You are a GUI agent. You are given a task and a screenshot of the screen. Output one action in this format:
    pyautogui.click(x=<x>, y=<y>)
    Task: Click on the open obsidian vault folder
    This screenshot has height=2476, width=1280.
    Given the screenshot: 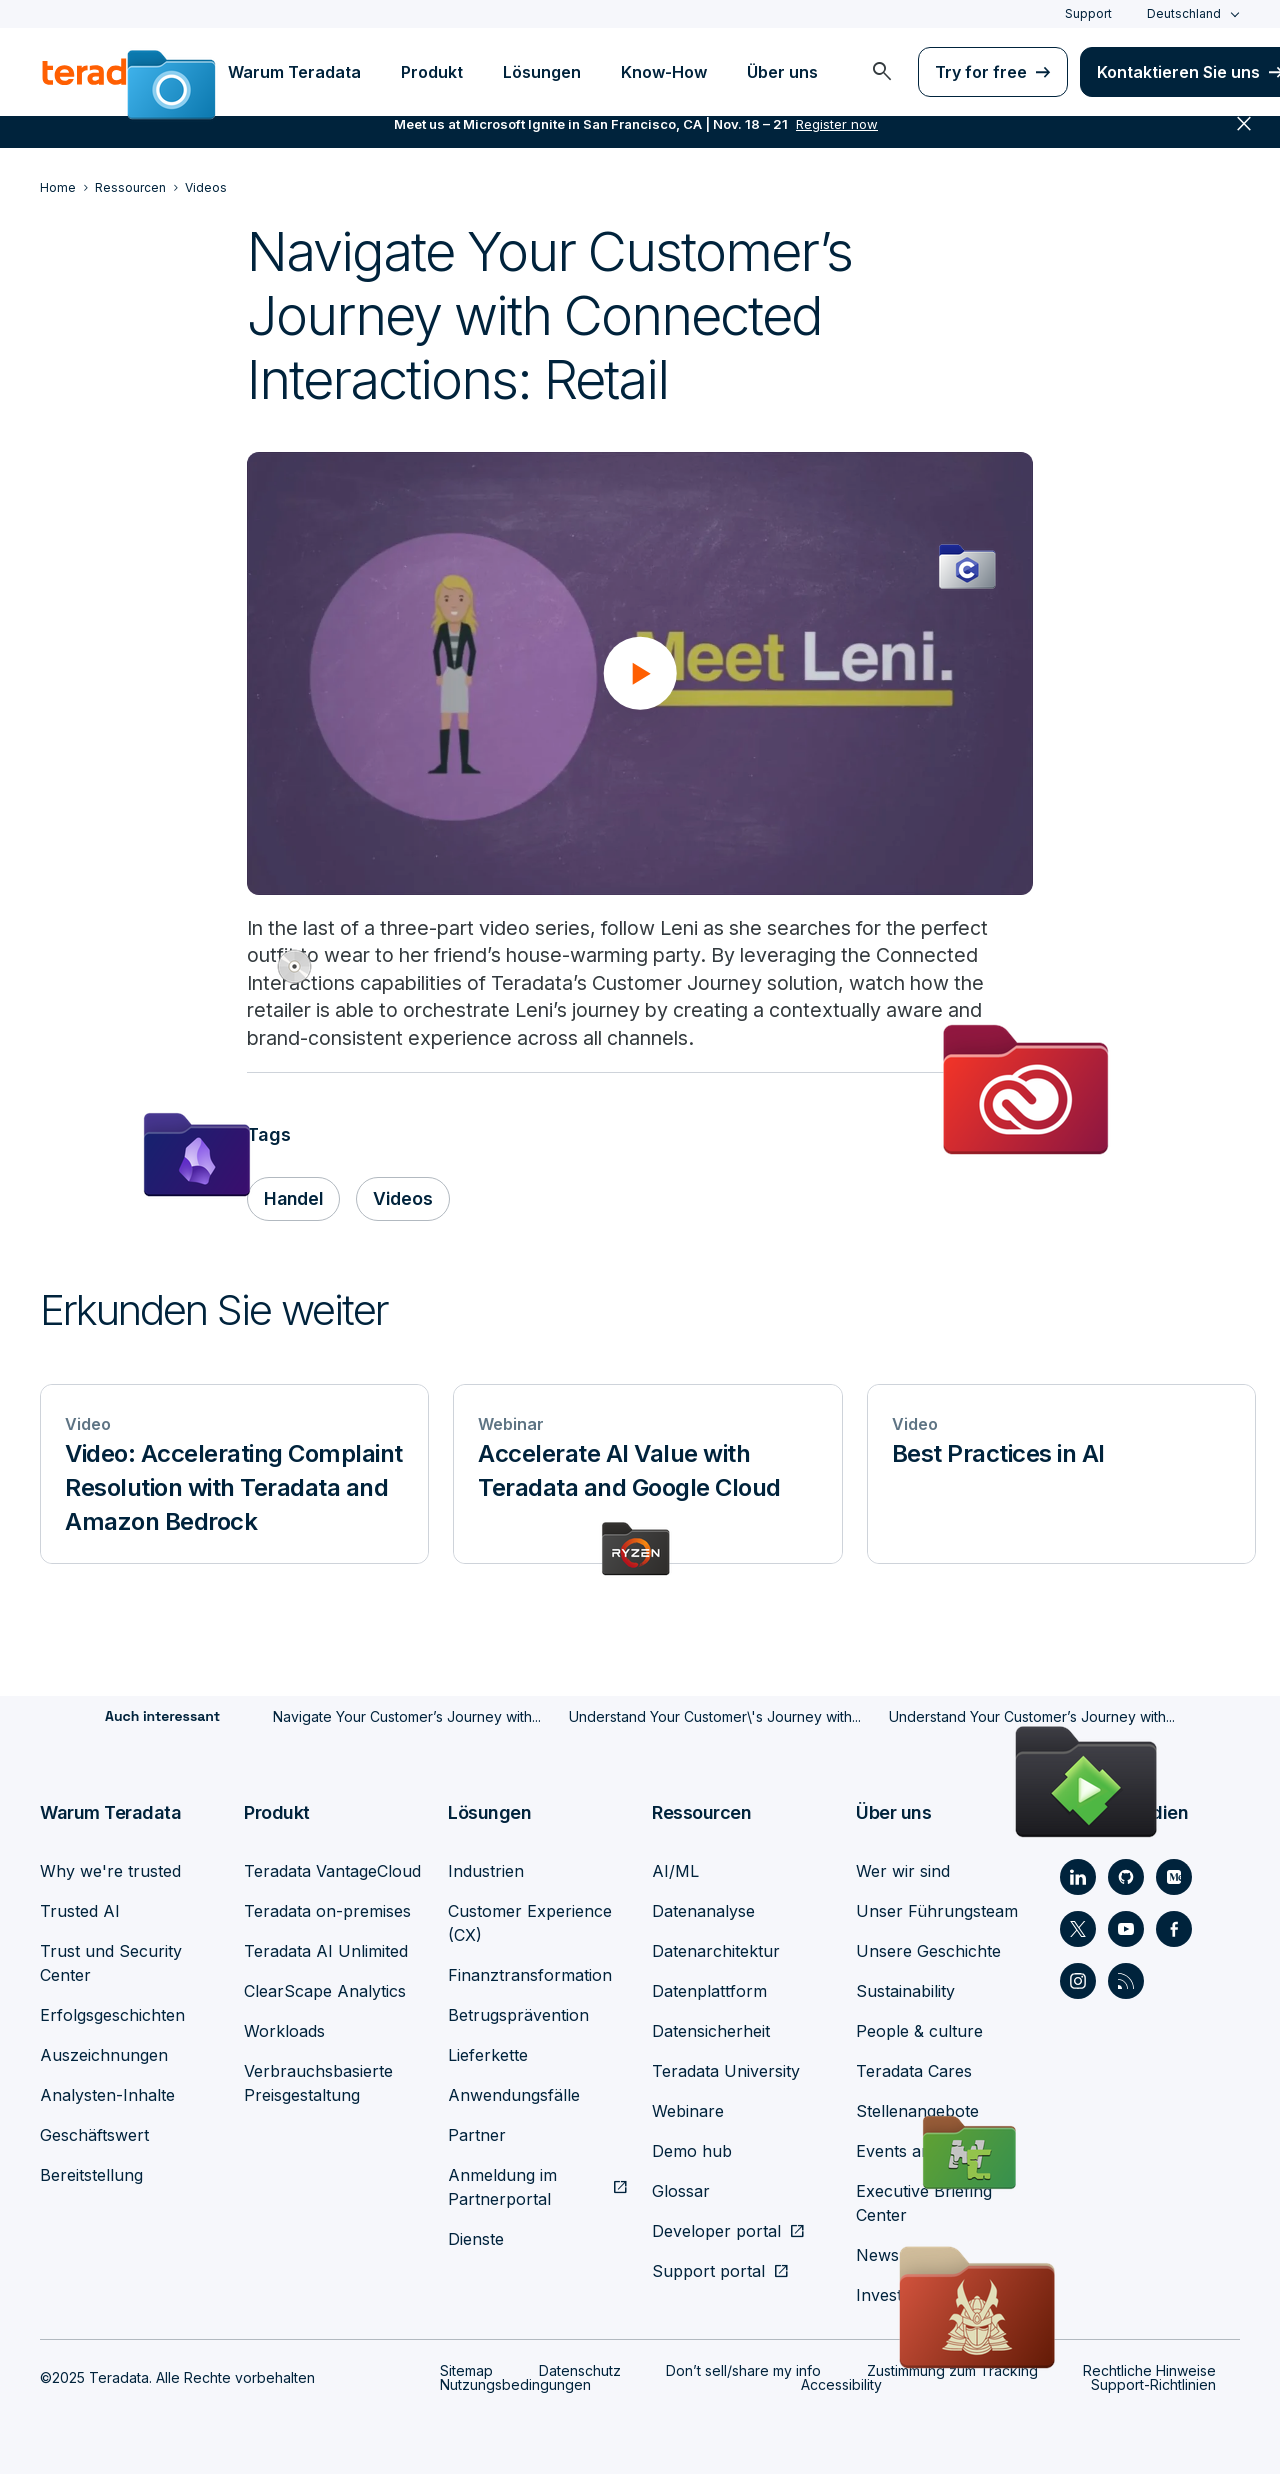 What is the action you would take?
    pyautogui.click(x=196, y=1157)
    